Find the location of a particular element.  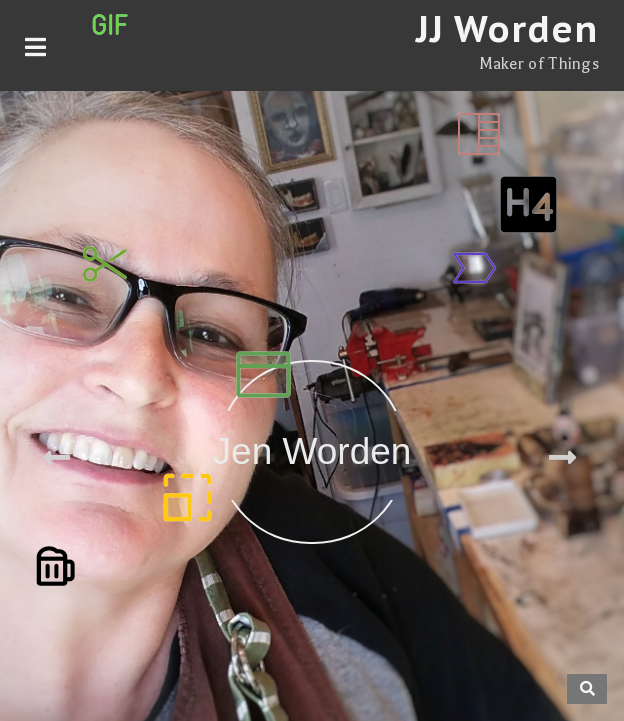

cut selected content is located at coordinates (104, 264).